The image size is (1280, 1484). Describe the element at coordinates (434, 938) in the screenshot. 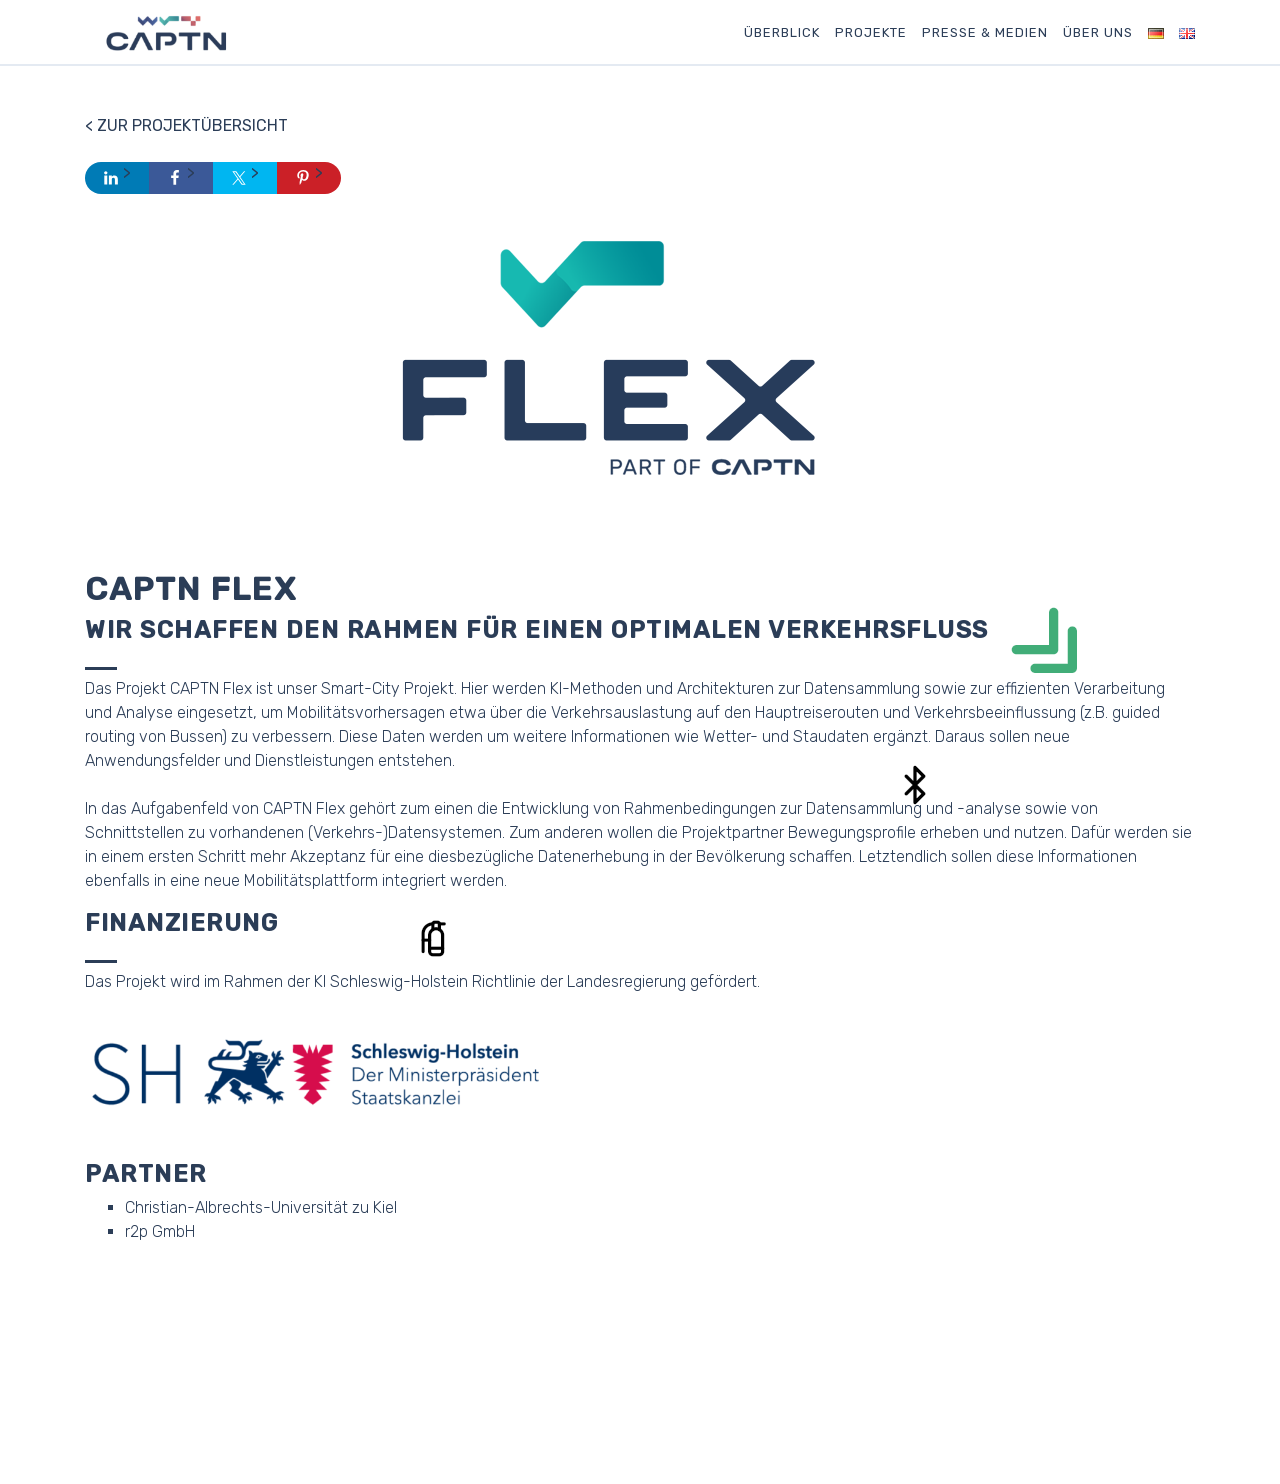

I see `access fire safety information` at that location.